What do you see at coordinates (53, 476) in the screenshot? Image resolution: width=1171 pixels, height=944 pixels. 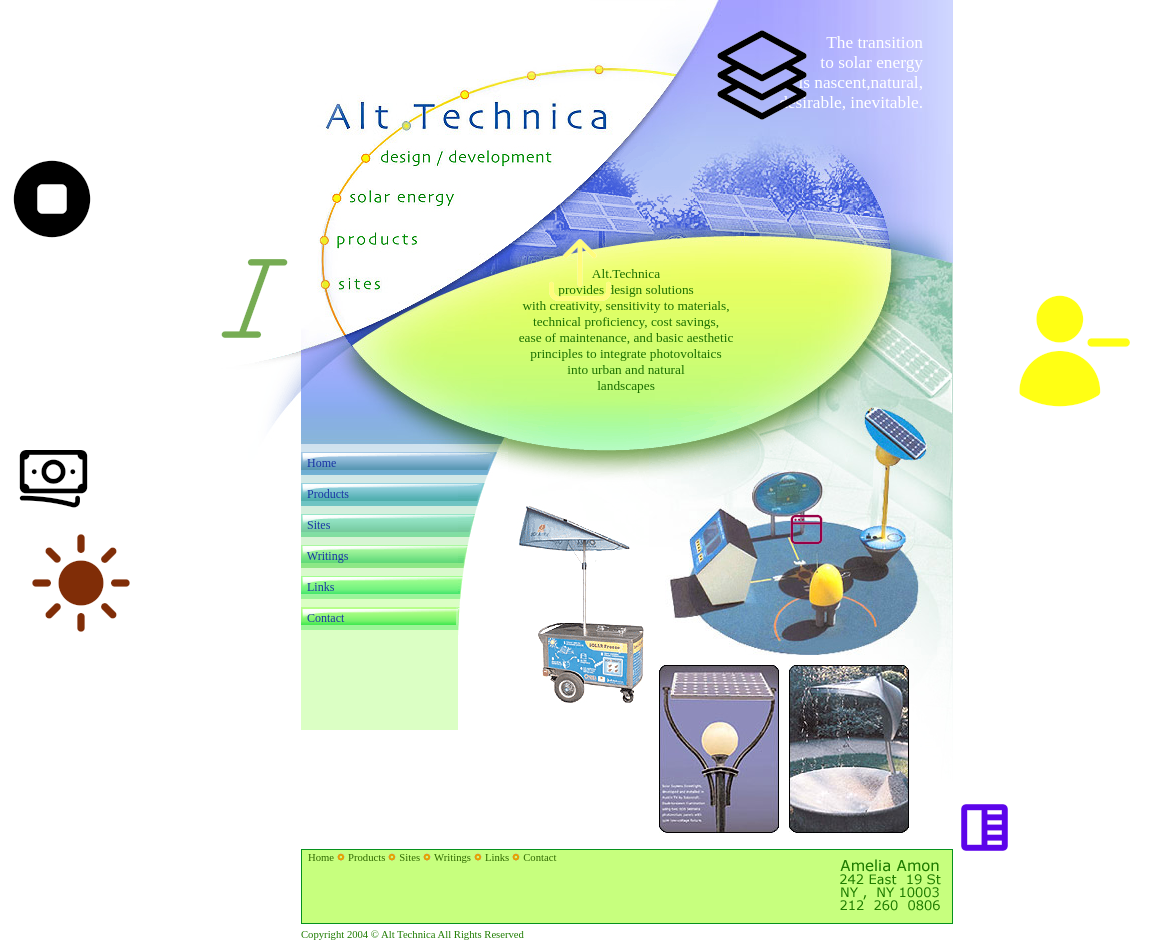 I see `view your account balance` at bounding box center [53, 476].